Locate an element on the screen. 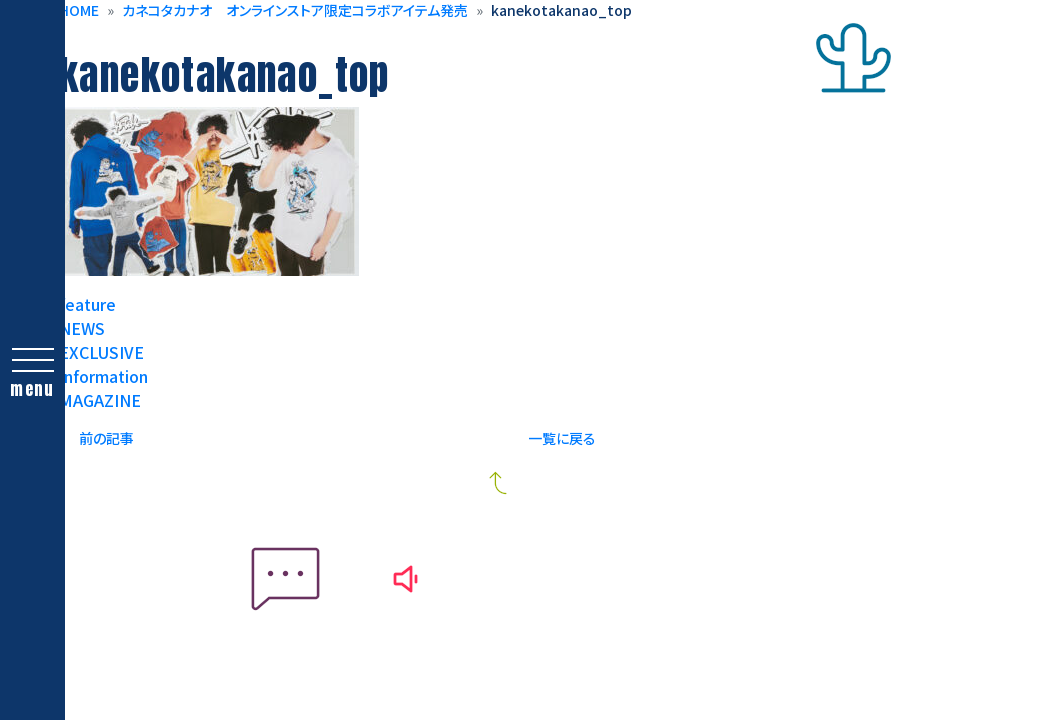 The width and height of the screenshot is (1048, 720). go back and up in navigation is located at coordinates (498, 483).